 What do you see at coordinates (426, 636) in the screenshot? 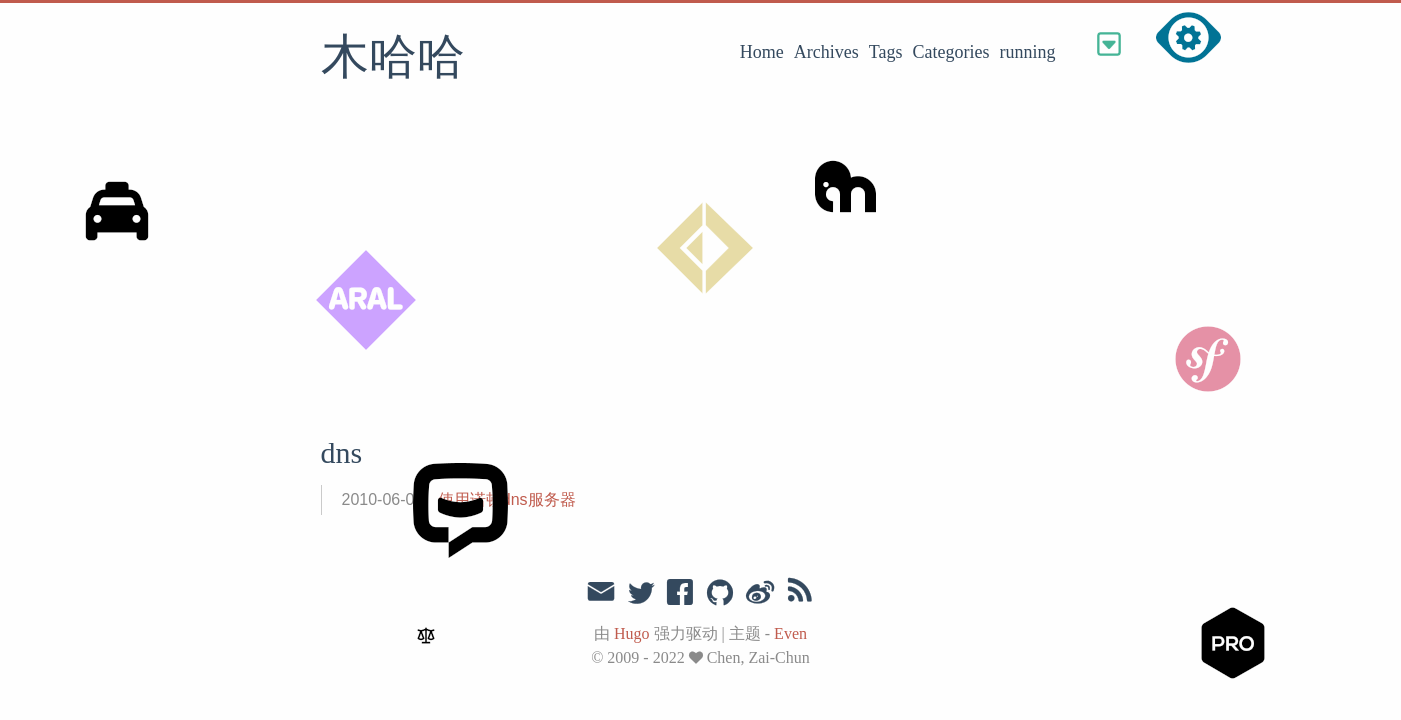
I see `access legal or terms of service information` at bounding box center [426, 636].